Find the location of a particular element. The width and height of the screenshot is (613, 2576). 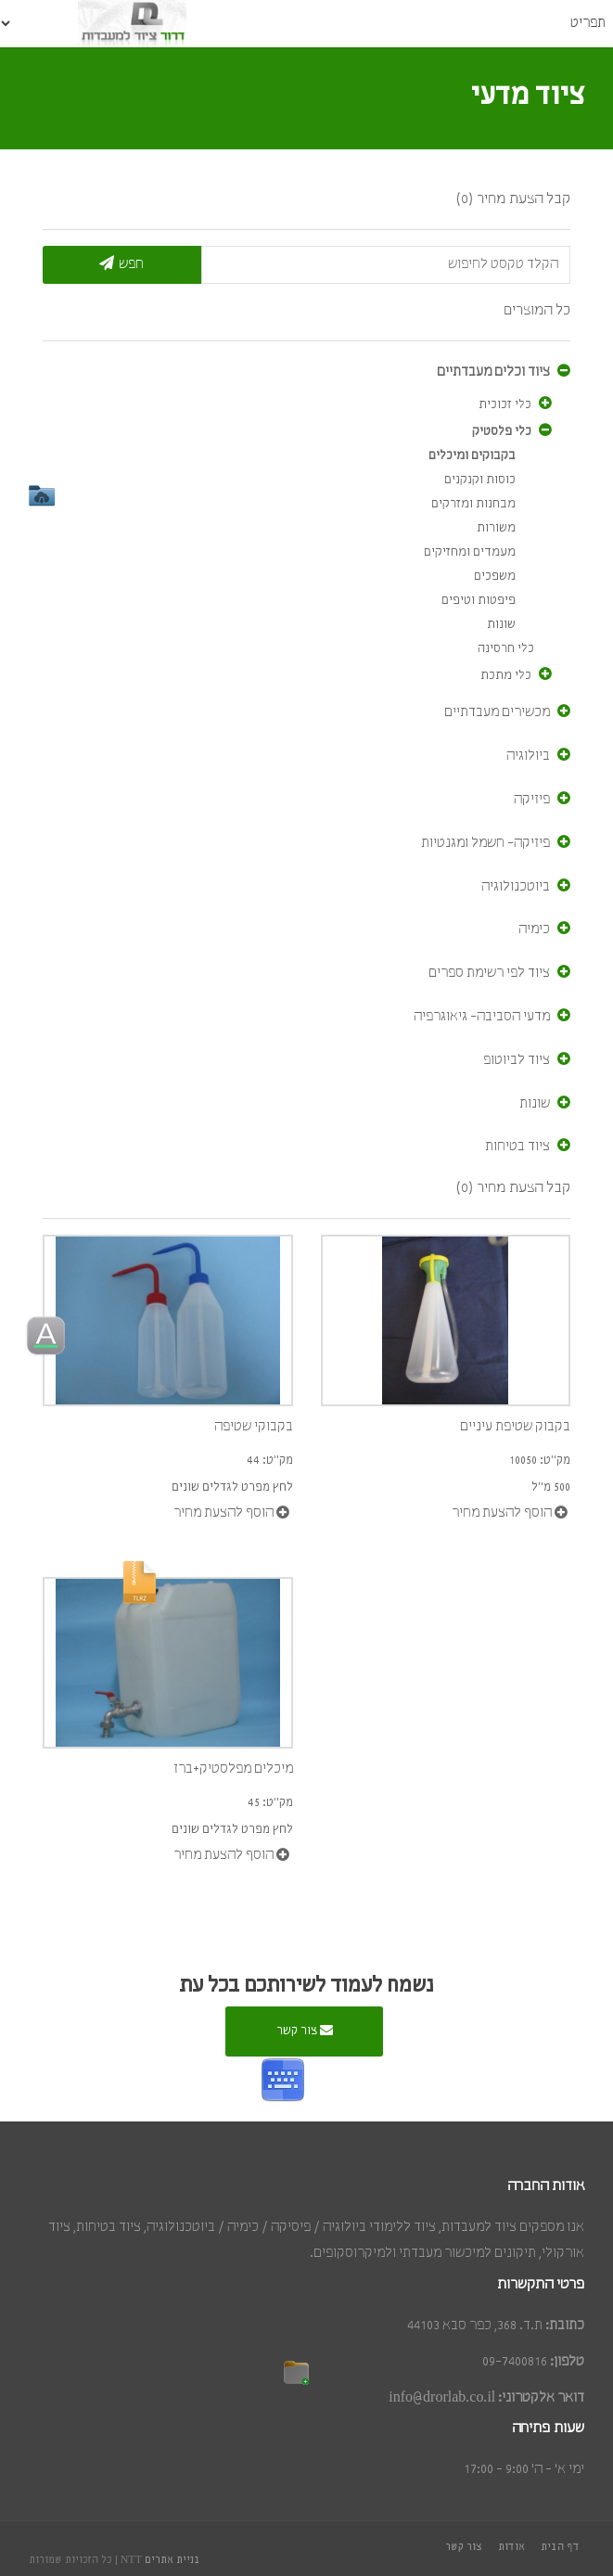

an lrzip-compressed tar archive file is located at coordinates (139, 1583).